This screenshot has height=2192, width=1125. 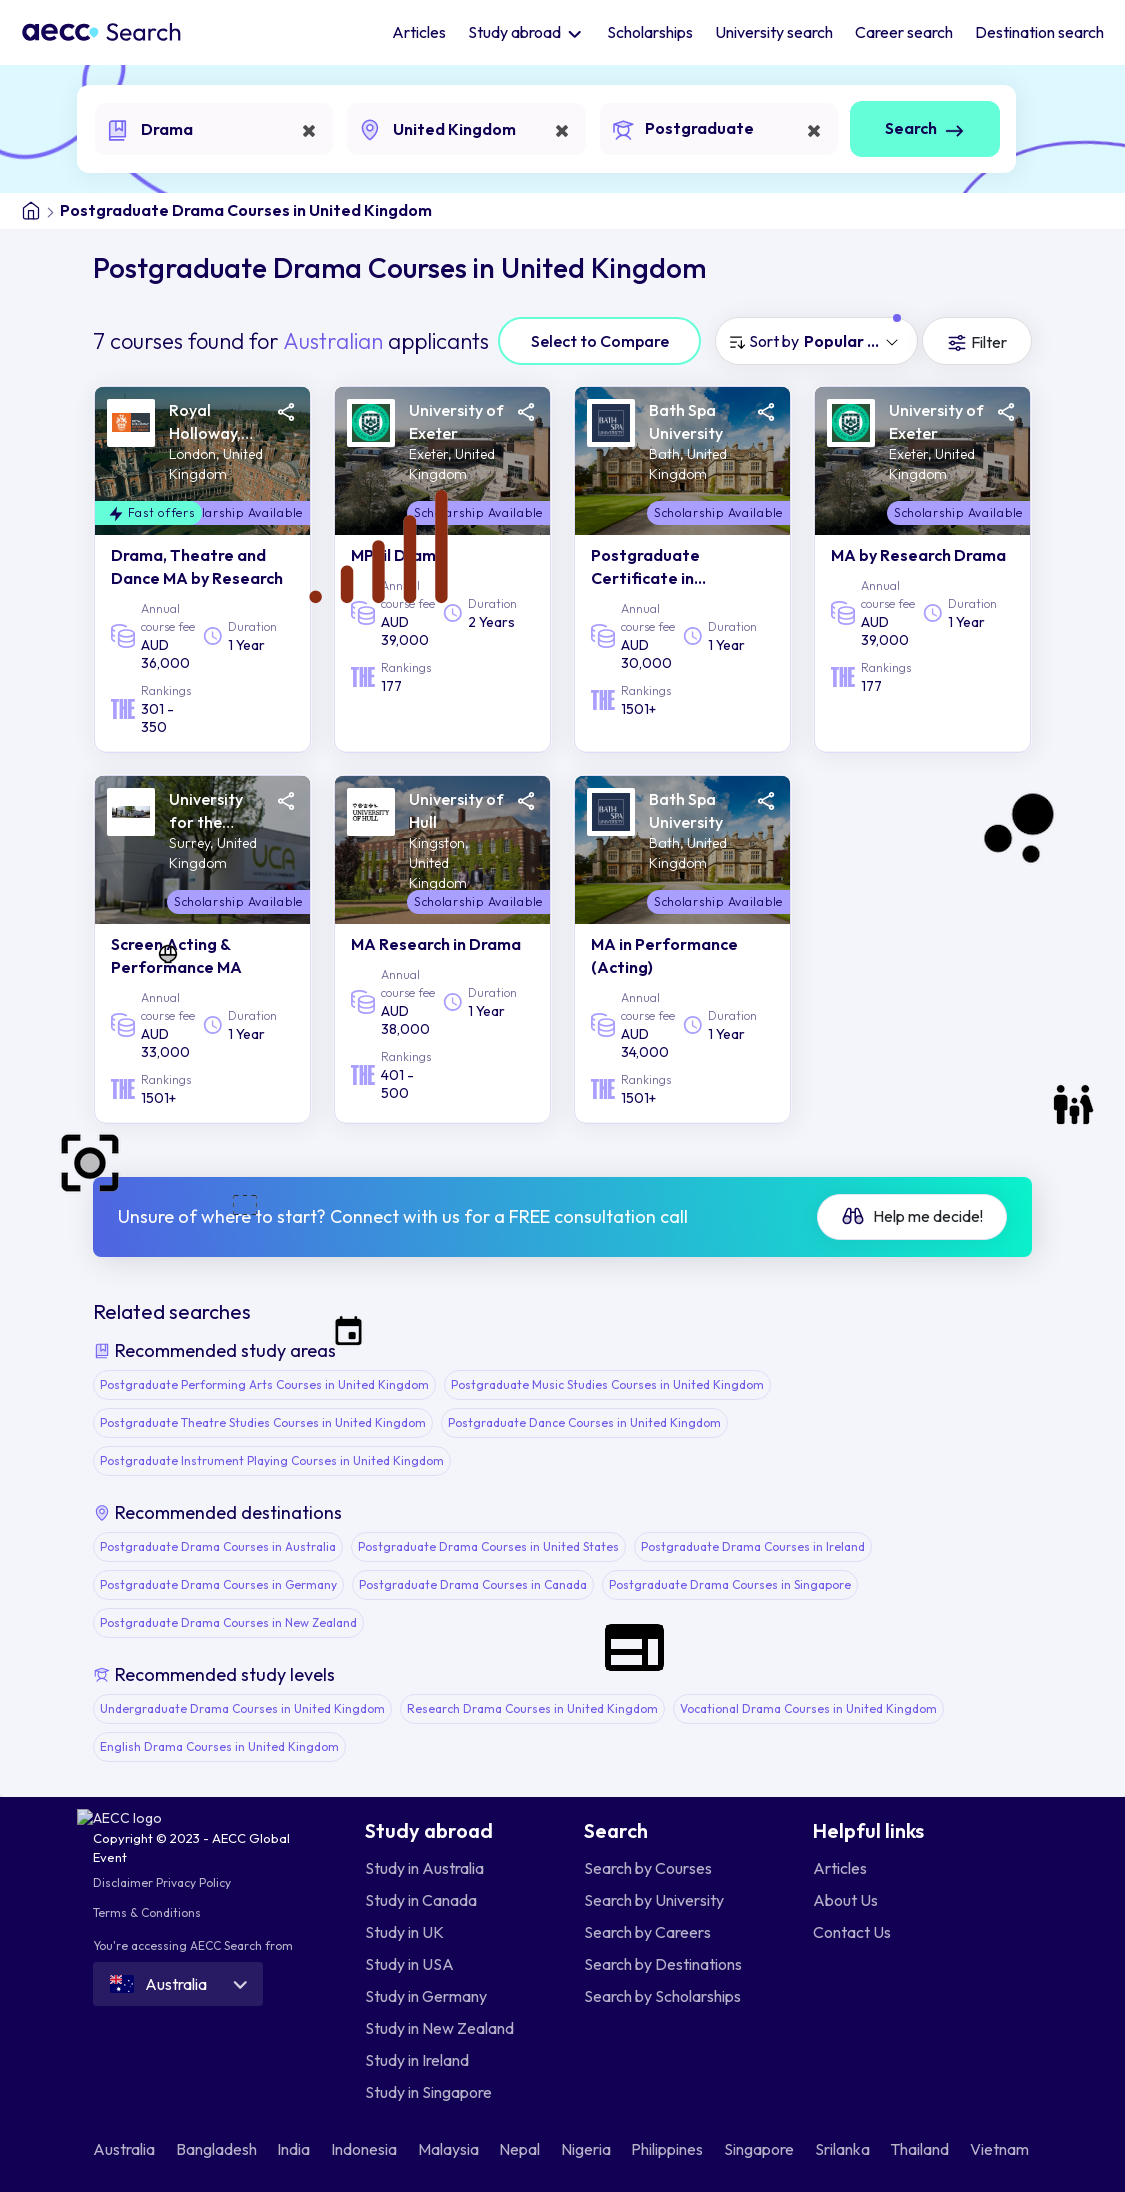 I want to click on view bubble chart visualization, so click(x=1019, y=828).